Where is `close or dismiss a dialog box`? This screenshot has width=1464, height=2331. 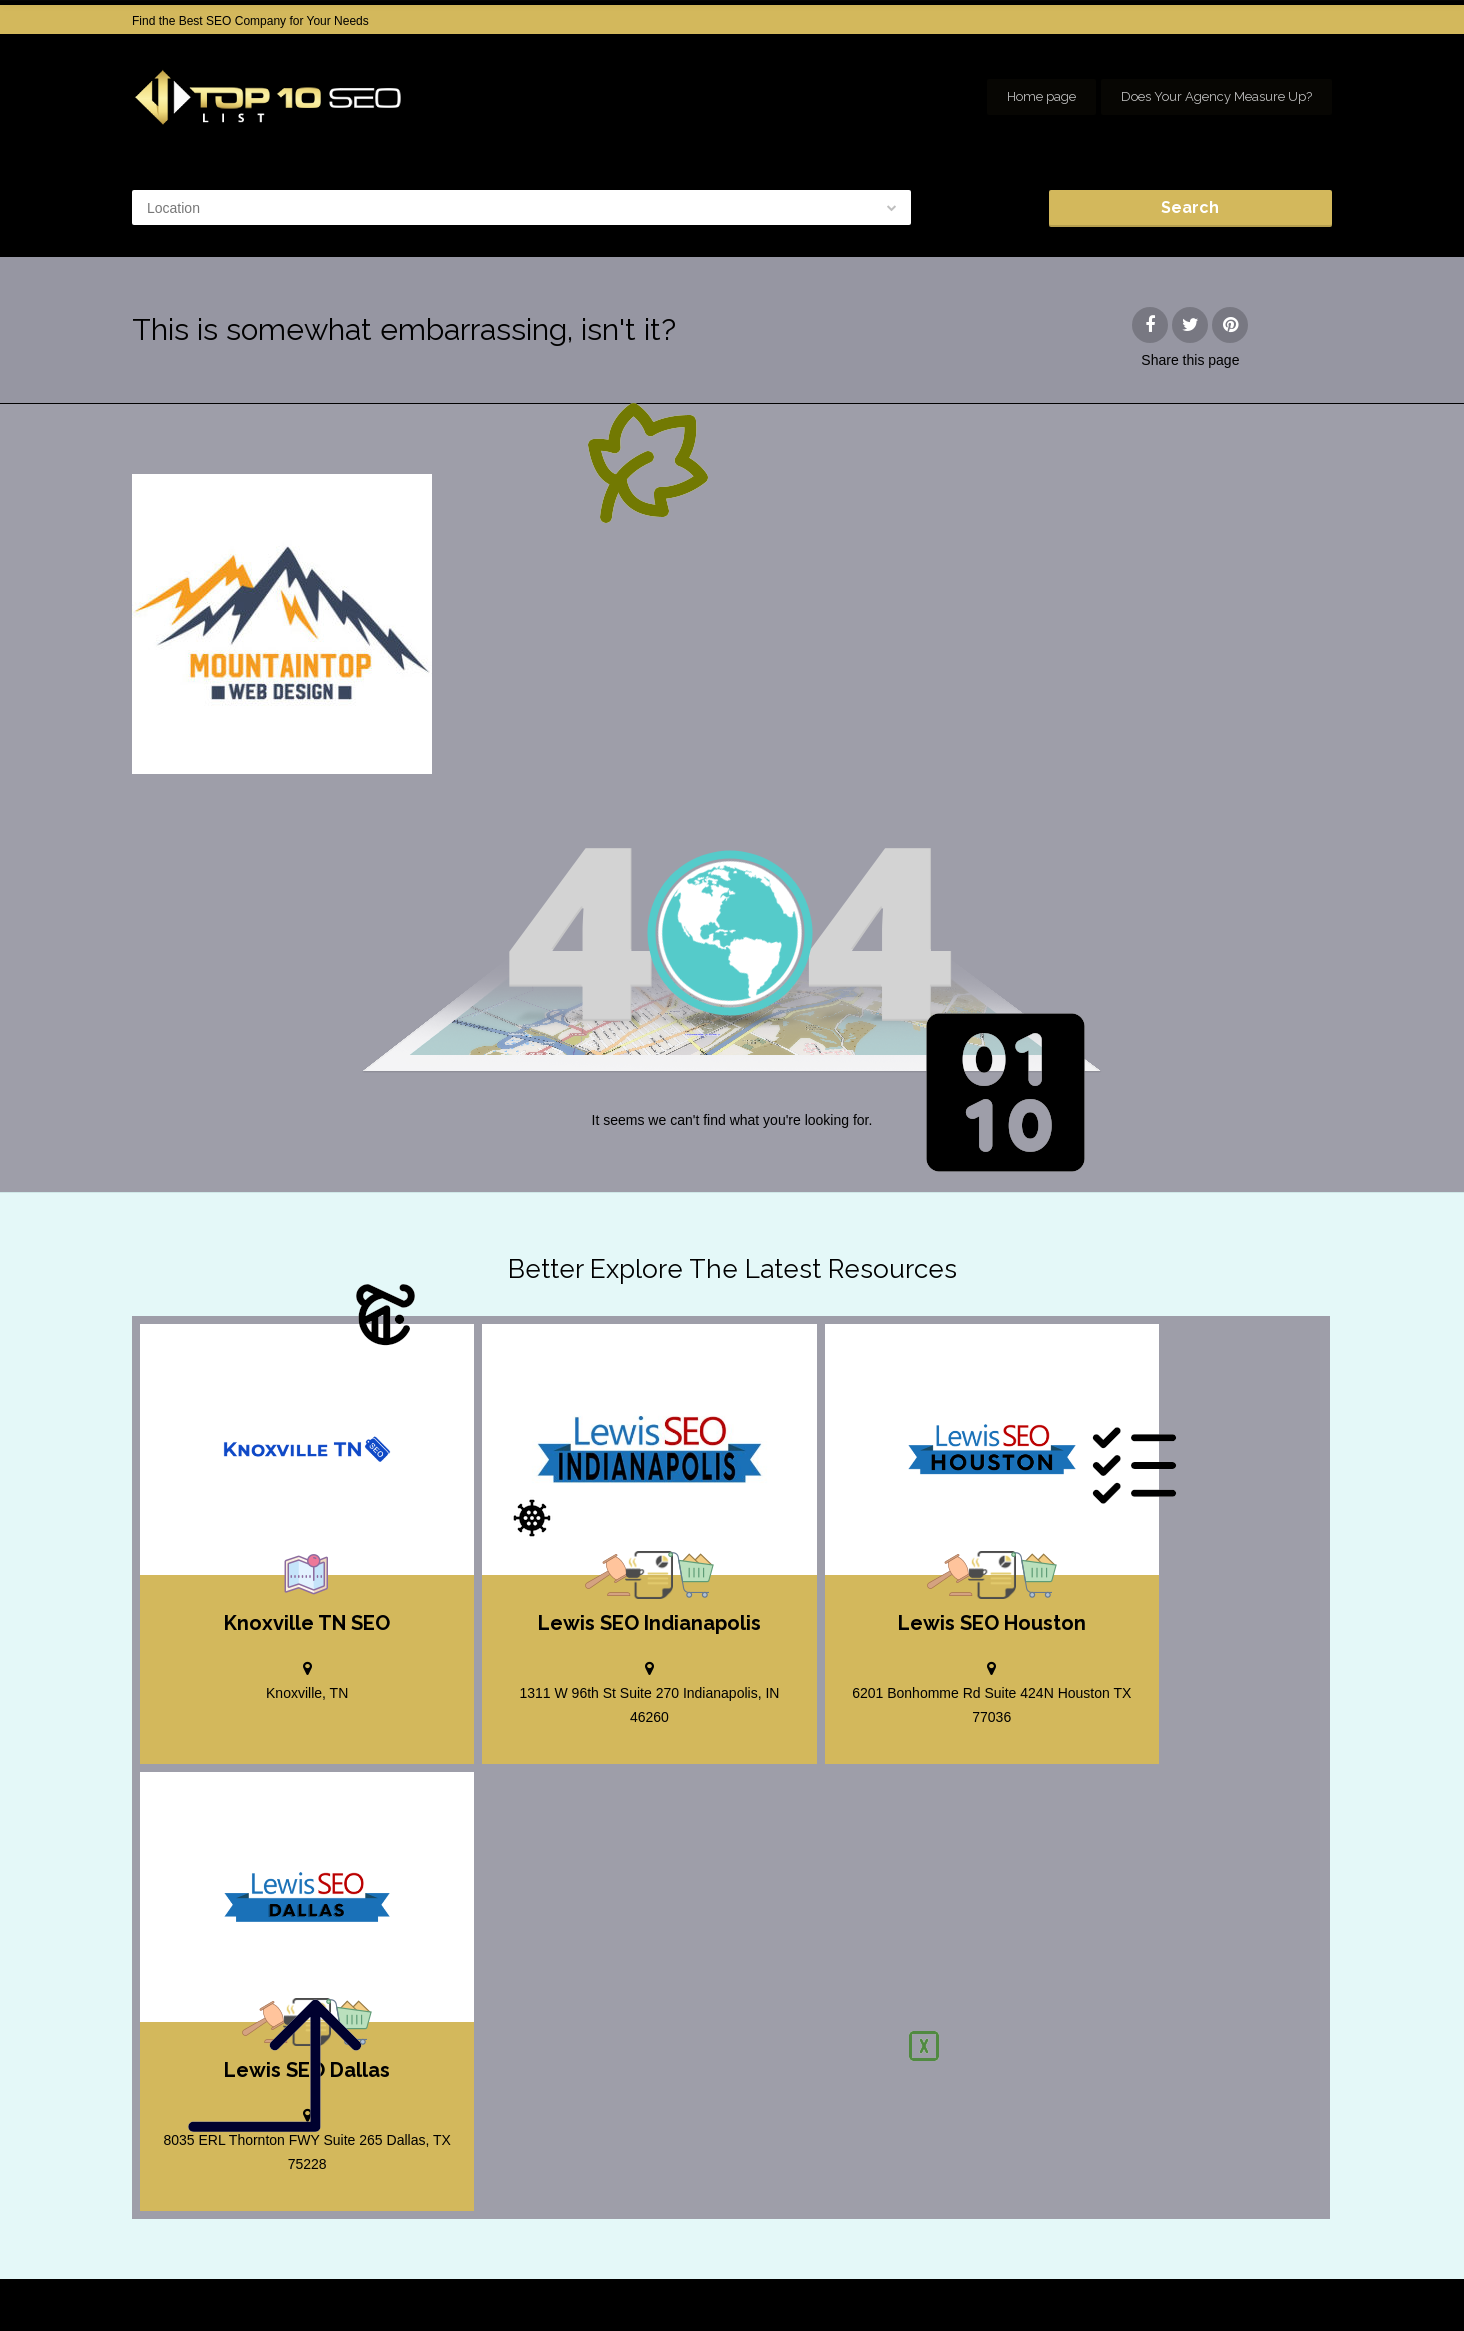 close or dismiss a dialog box is located at coordinates (924, 2046).